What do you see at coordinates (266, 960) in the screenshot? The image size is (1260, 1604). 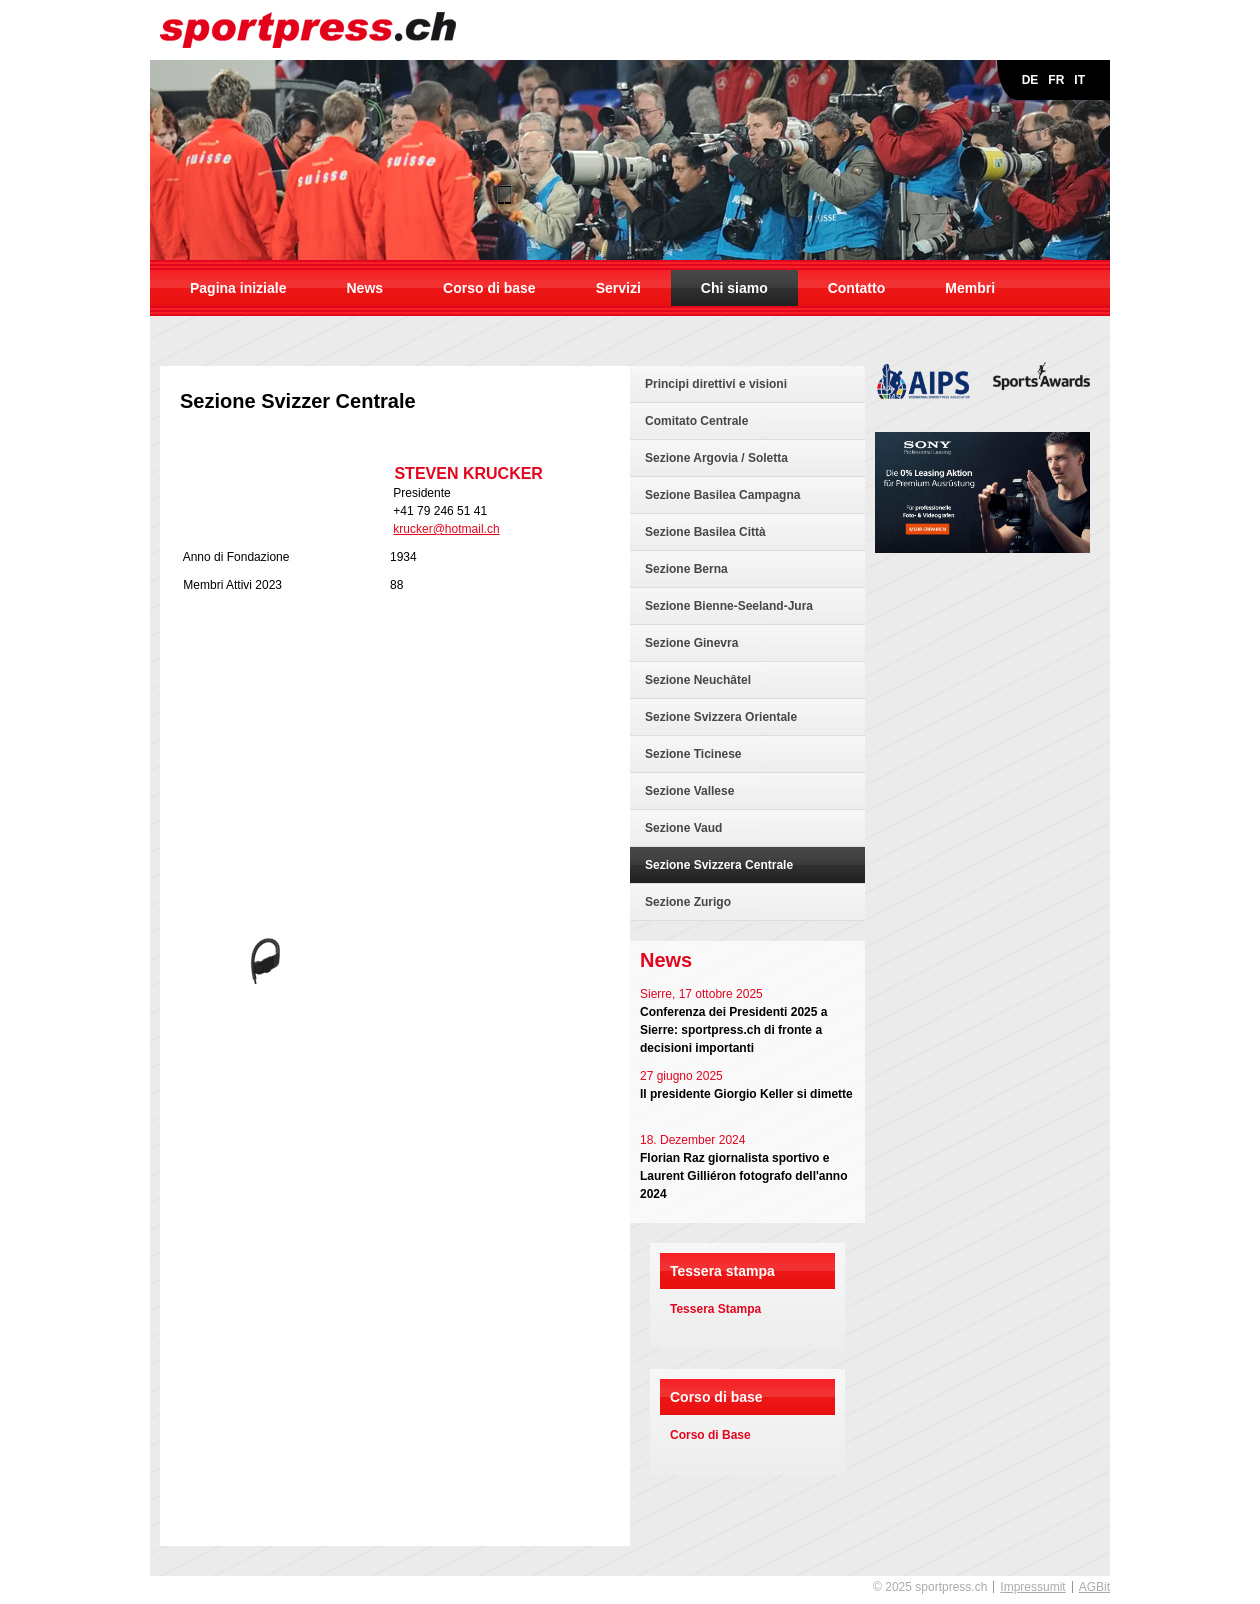 I see `beats powerbeats wireless earphone device` at bounding box center [266, 960].